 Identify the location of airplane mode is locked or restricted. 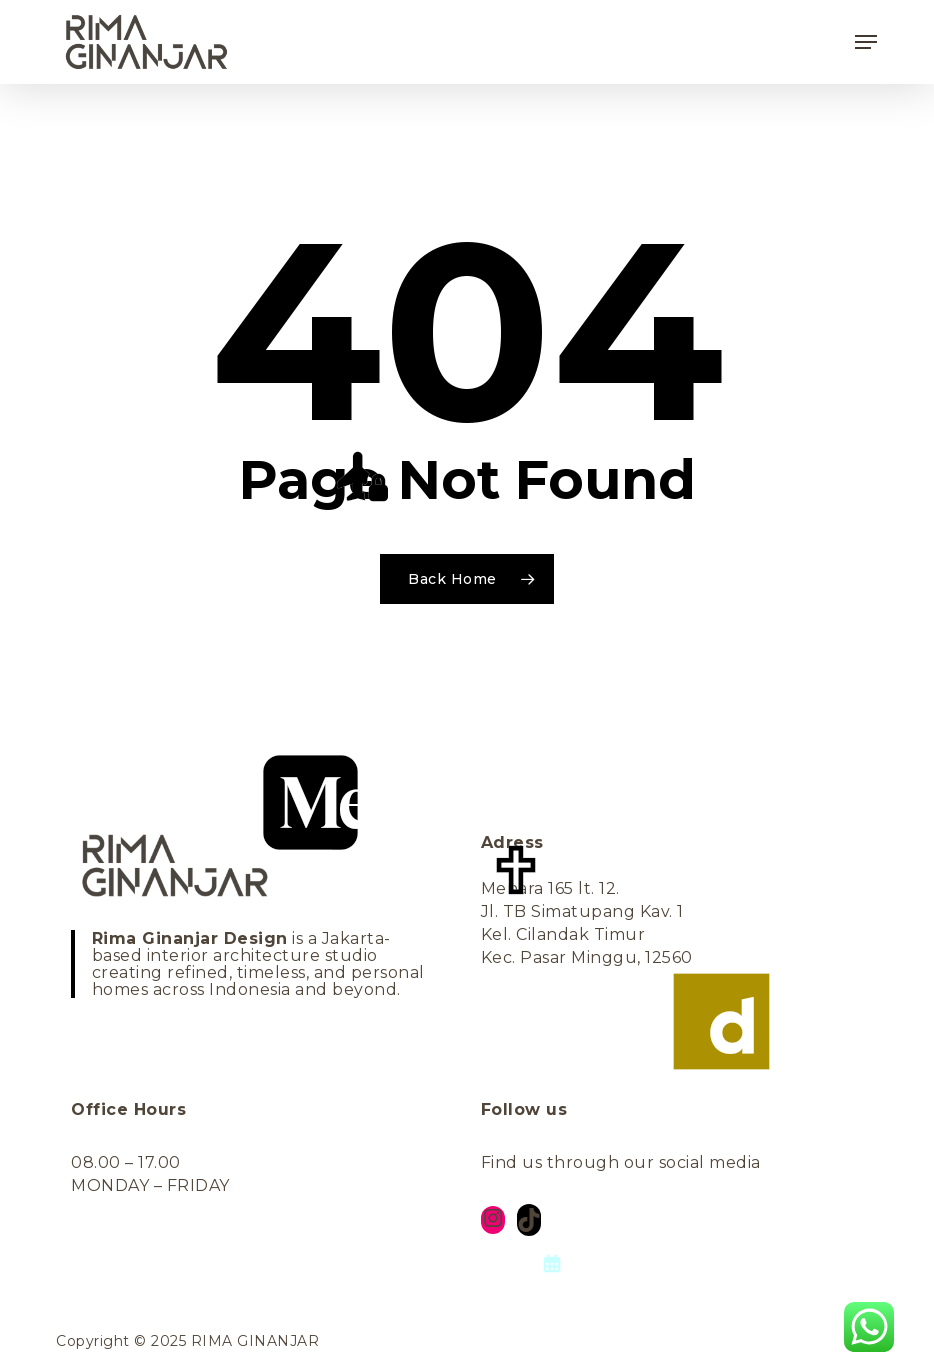
(360, 476).